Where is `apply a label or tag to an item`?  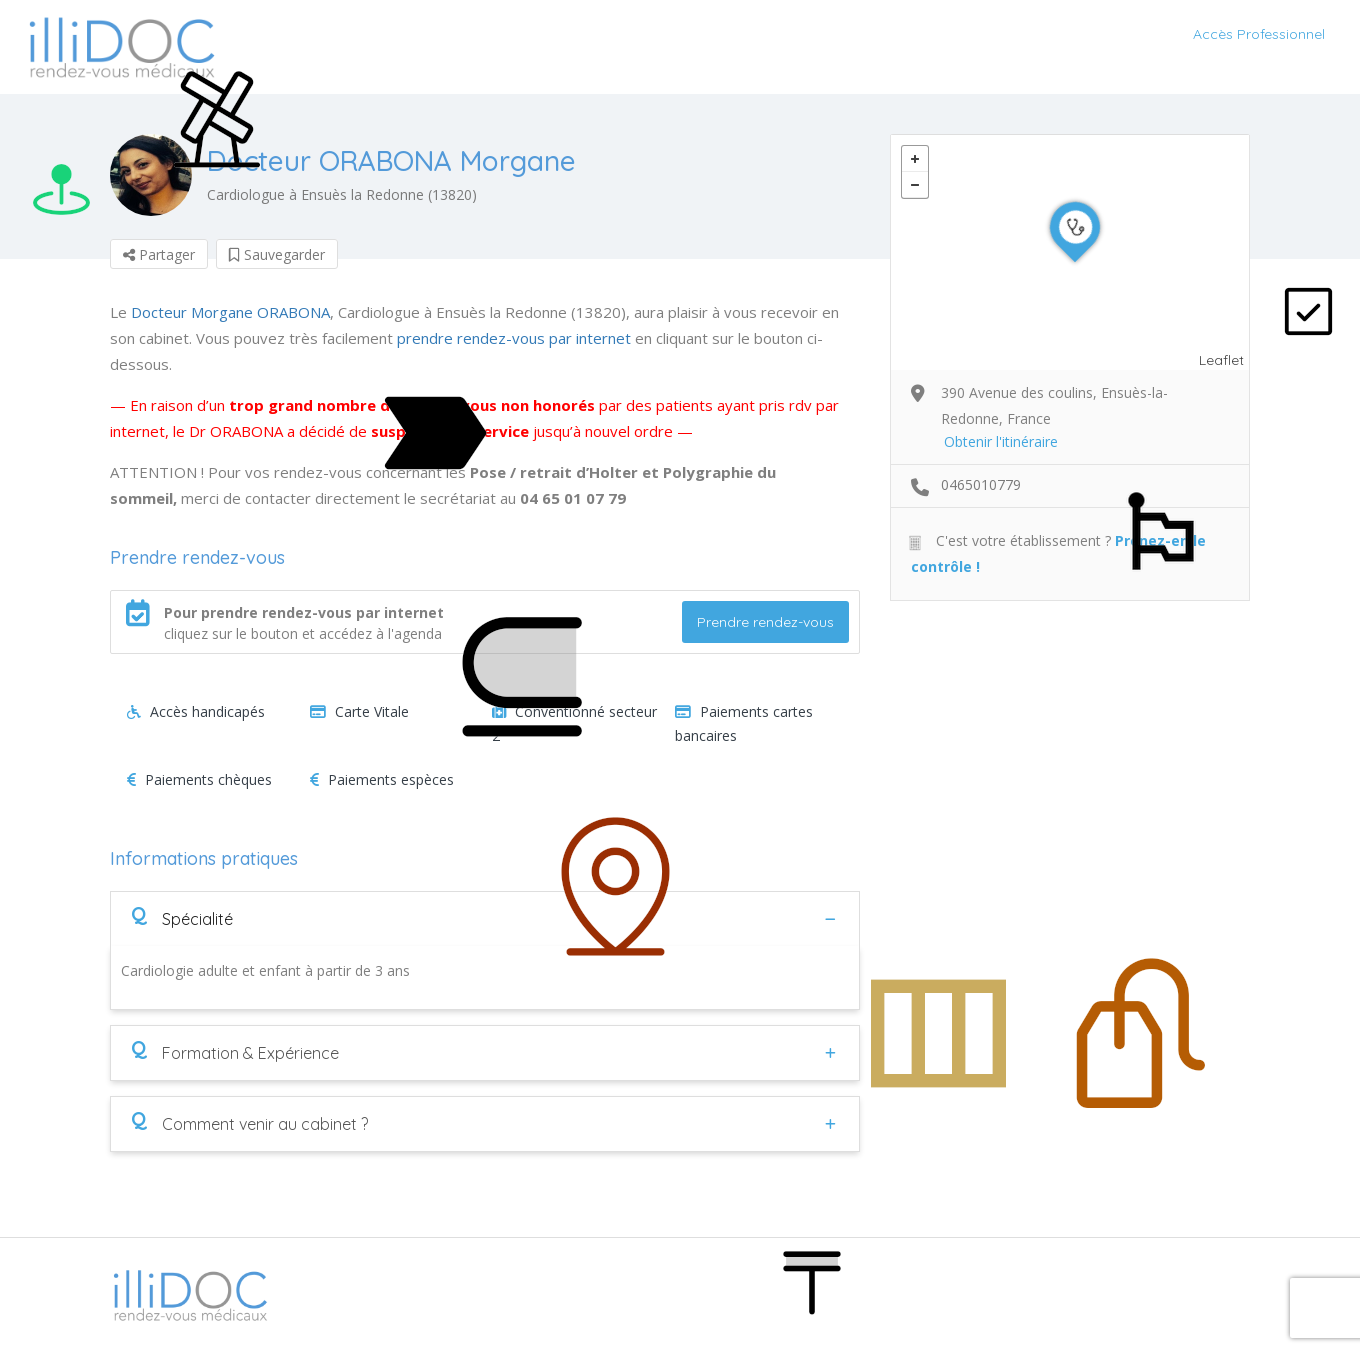 apply a label or tag to an item is located at coordinates (432, 433).